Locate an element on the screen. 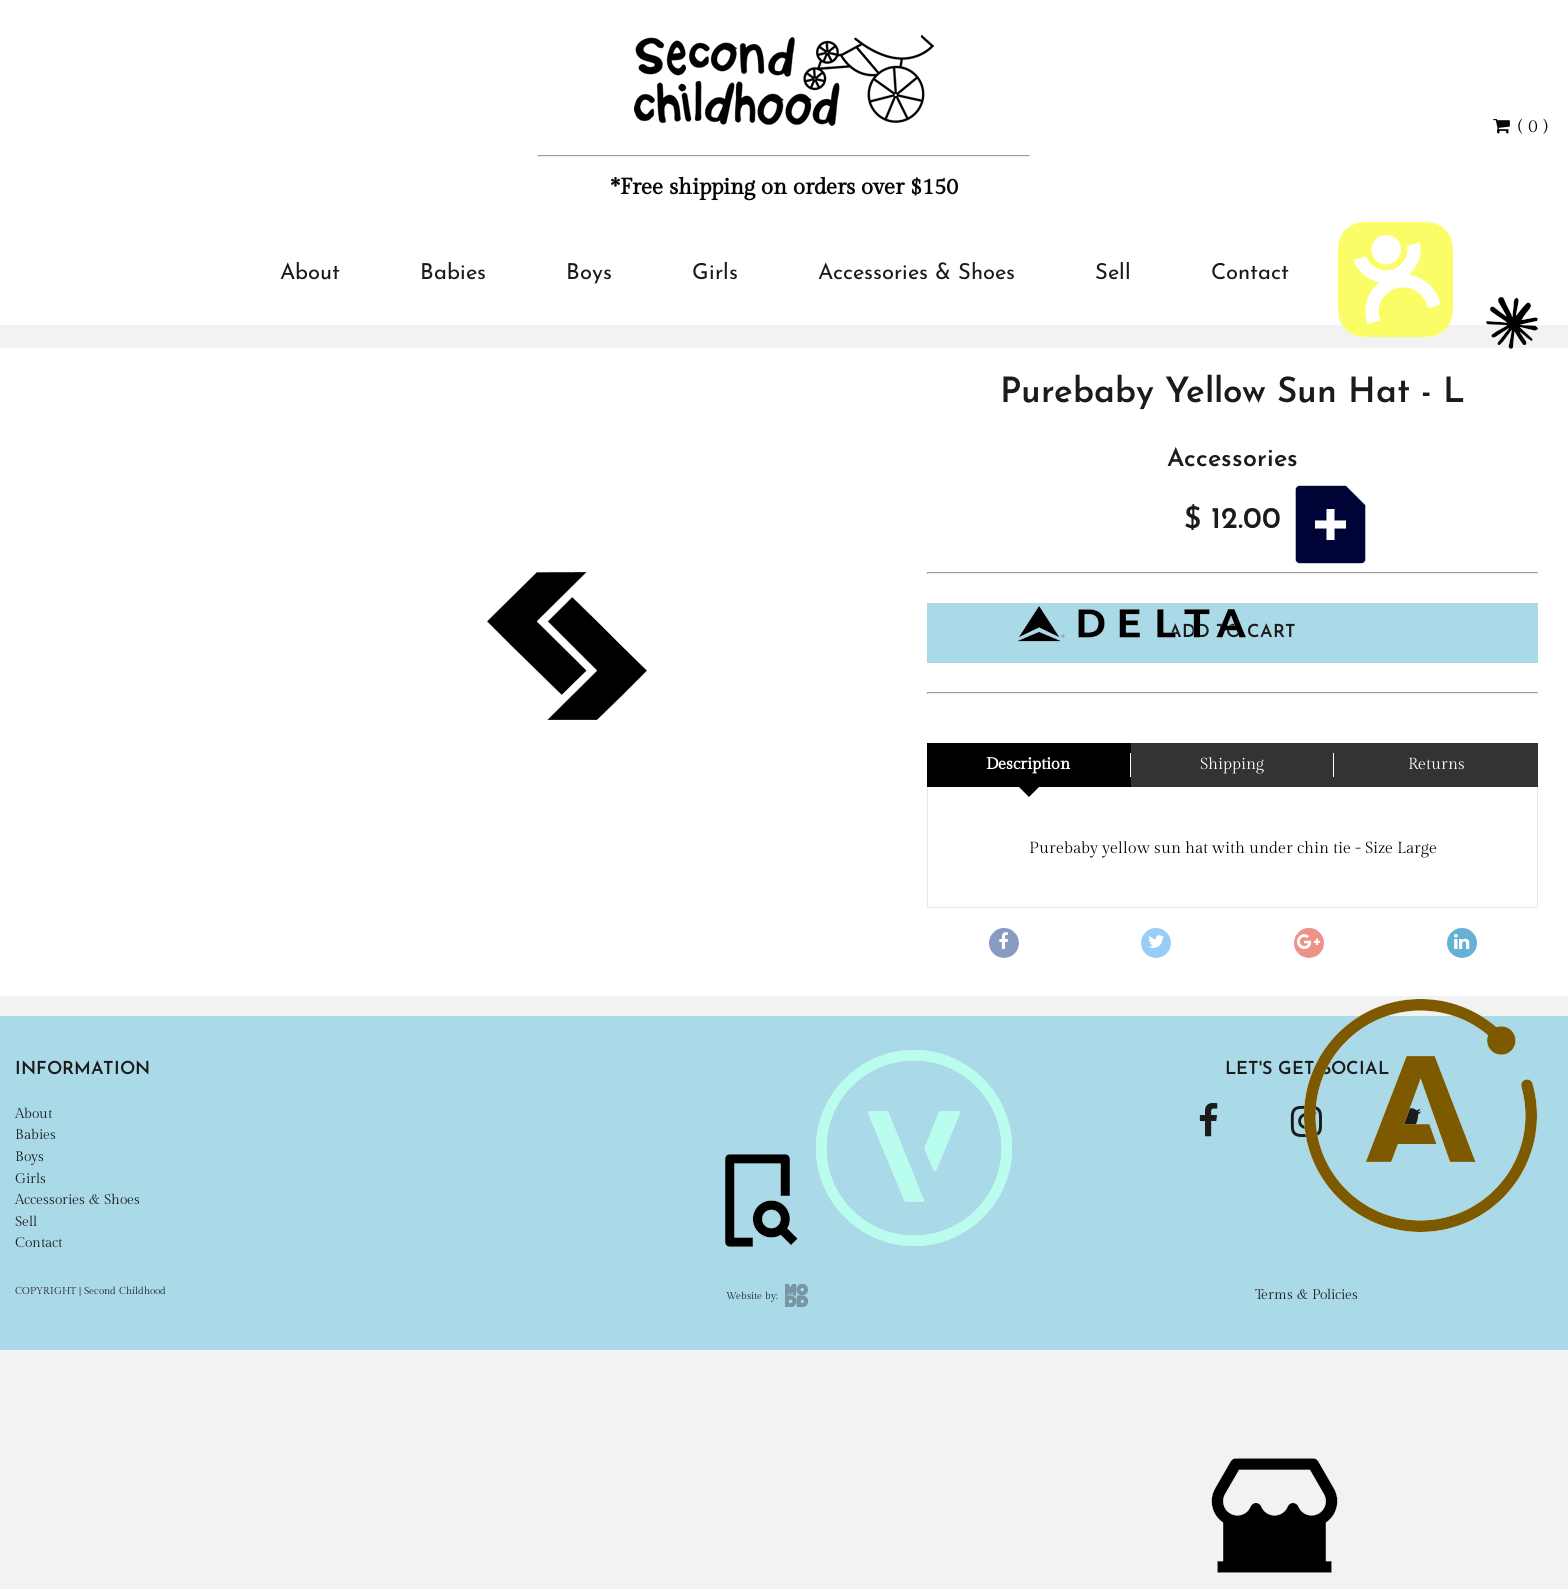 This screenshot has height=1589, width=1568. open the Delta Air Lines app is located at coordinates (1131, 623).